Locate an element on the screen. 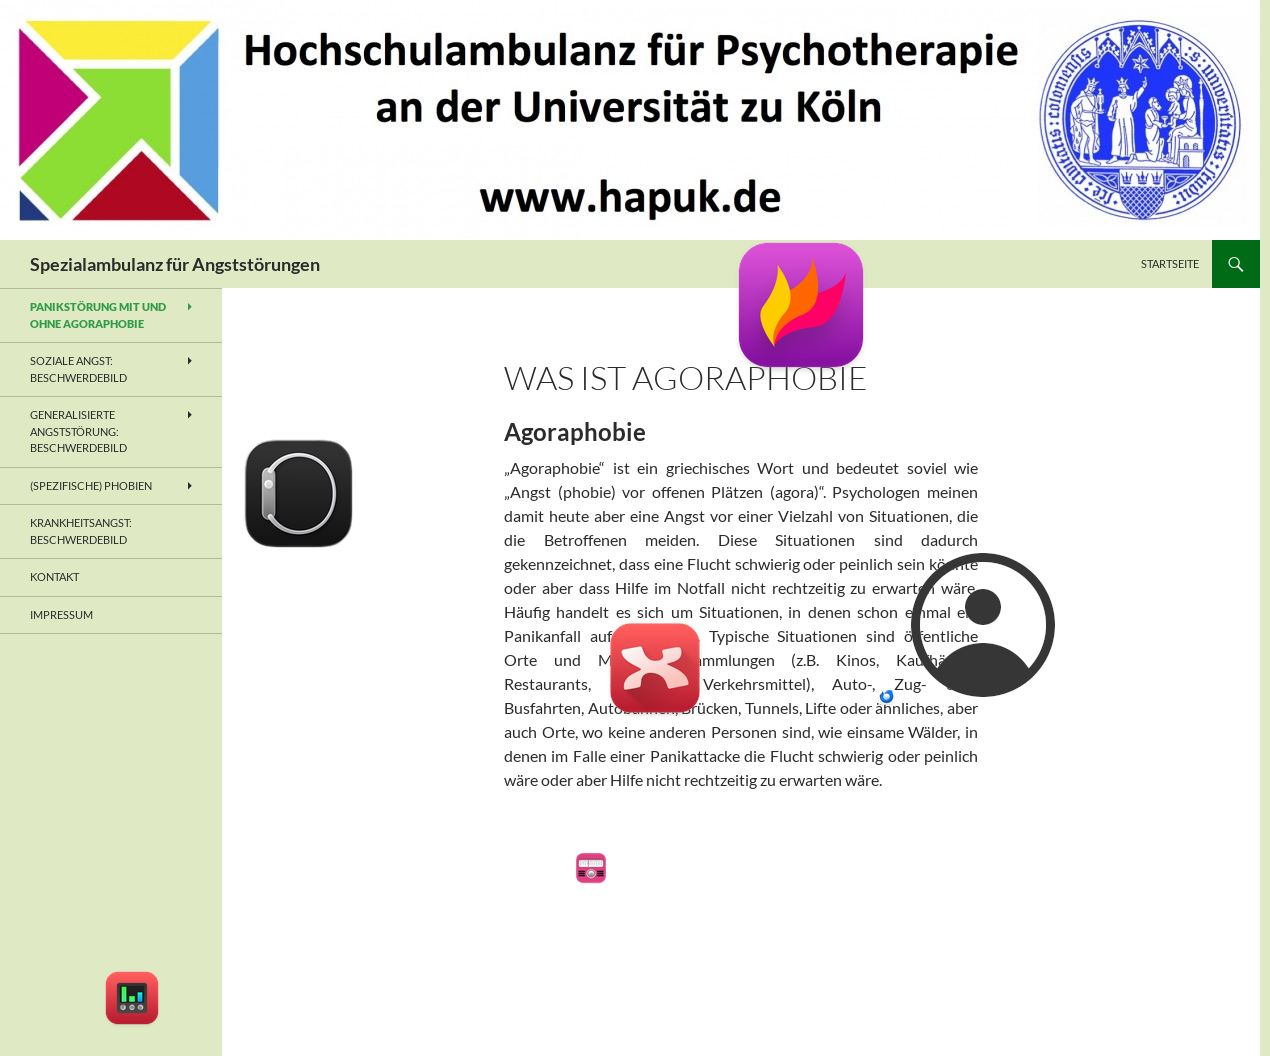 This screenshot has width=1270, height=1056. open the watch app is located at coordinates (298, 493).